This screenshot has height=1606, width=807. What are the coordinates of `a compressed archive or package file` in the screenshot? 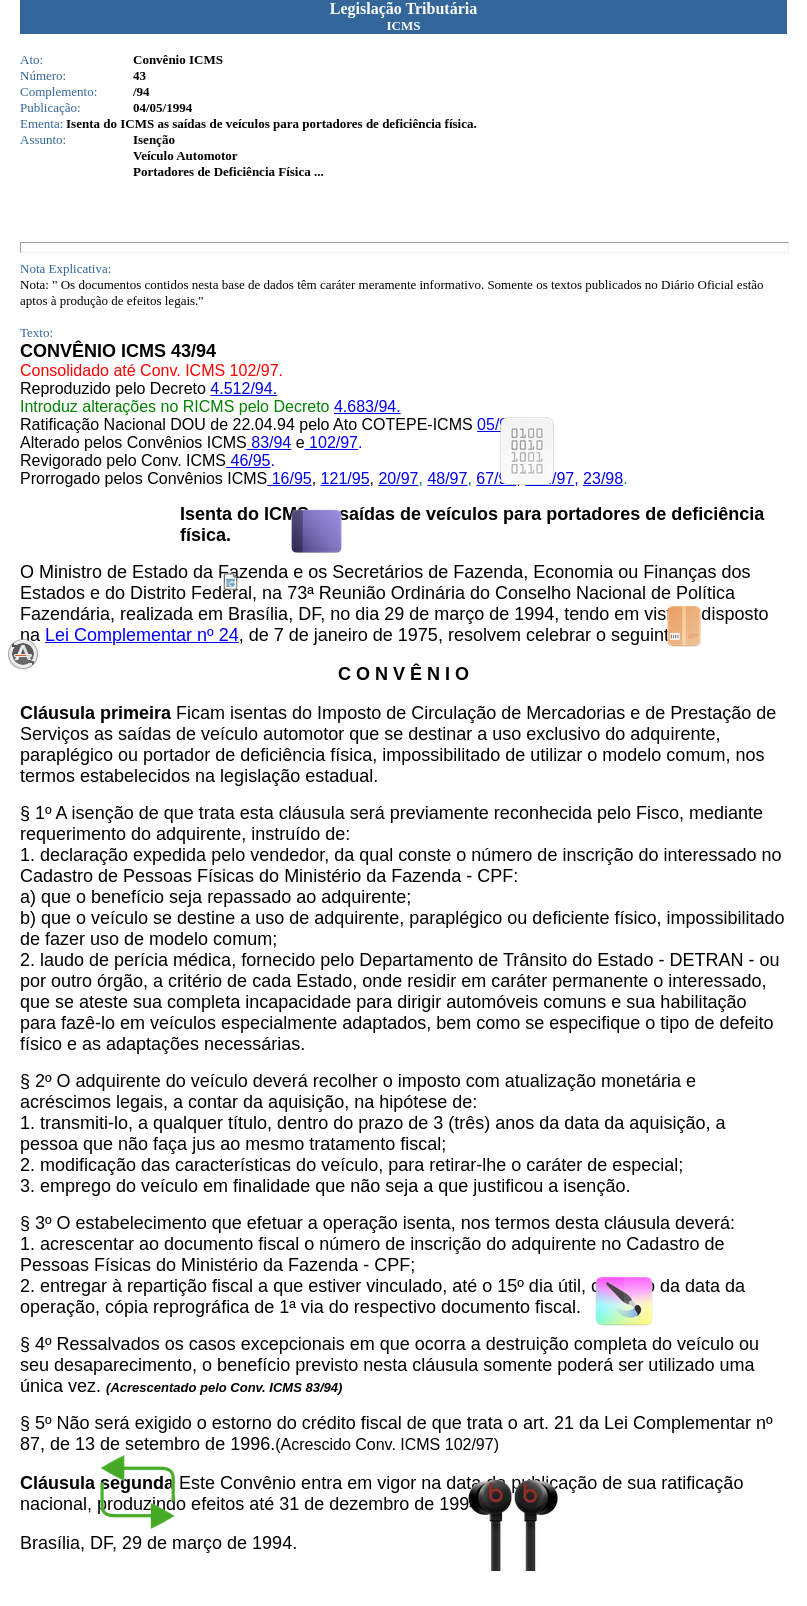 It's located at (684, 626).